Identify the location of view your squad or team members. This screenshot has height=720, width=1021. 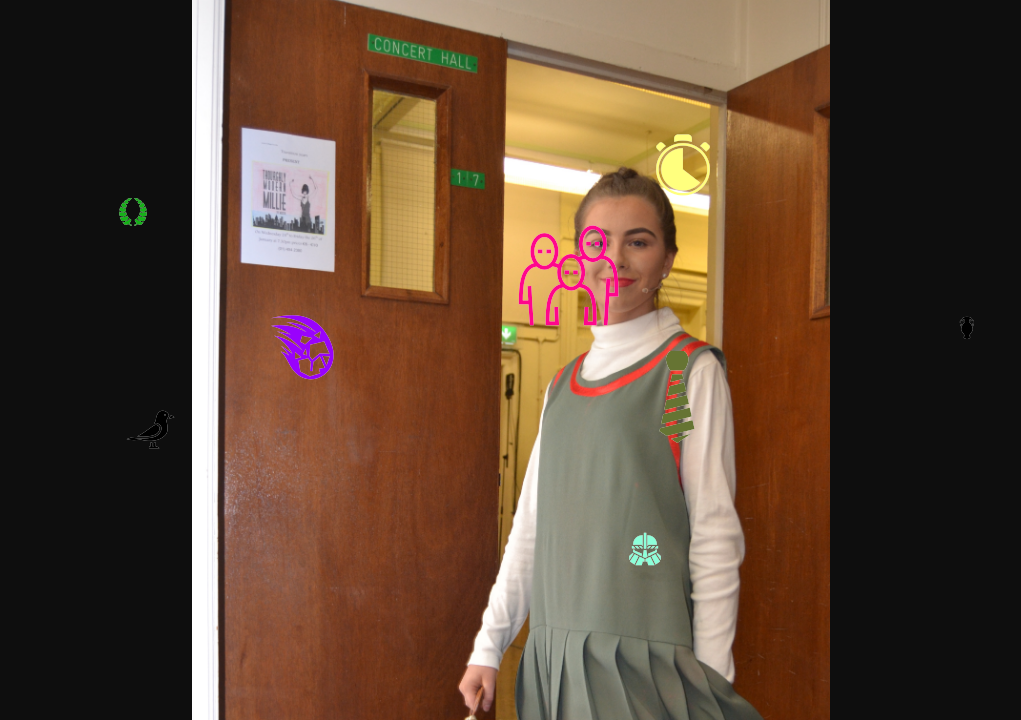
(569, 275).